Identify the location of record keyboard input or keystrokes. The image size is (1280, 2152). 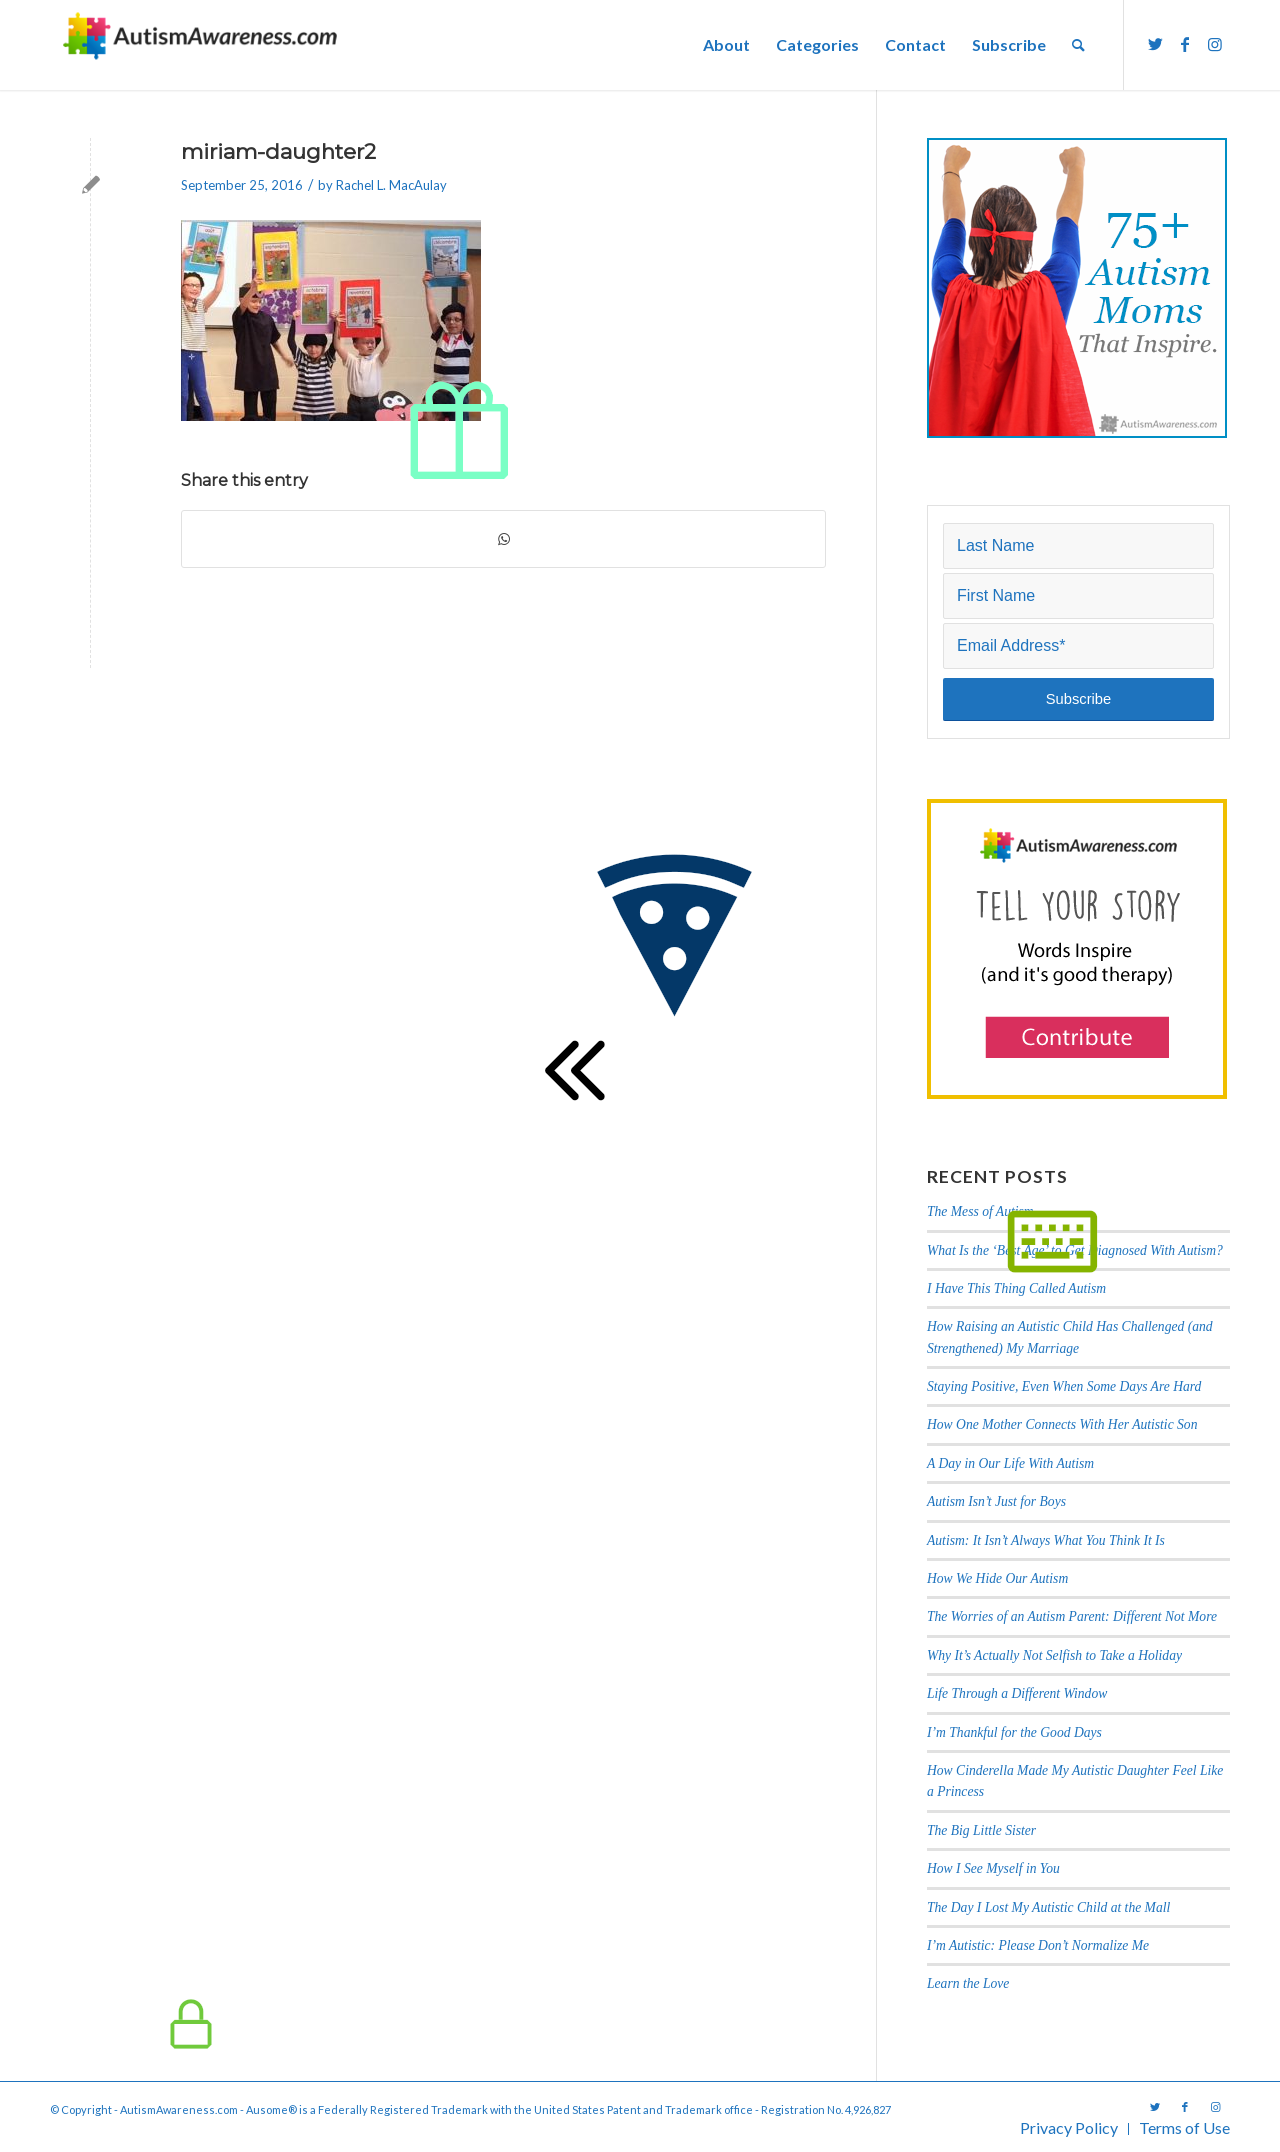
(1049, 1245).